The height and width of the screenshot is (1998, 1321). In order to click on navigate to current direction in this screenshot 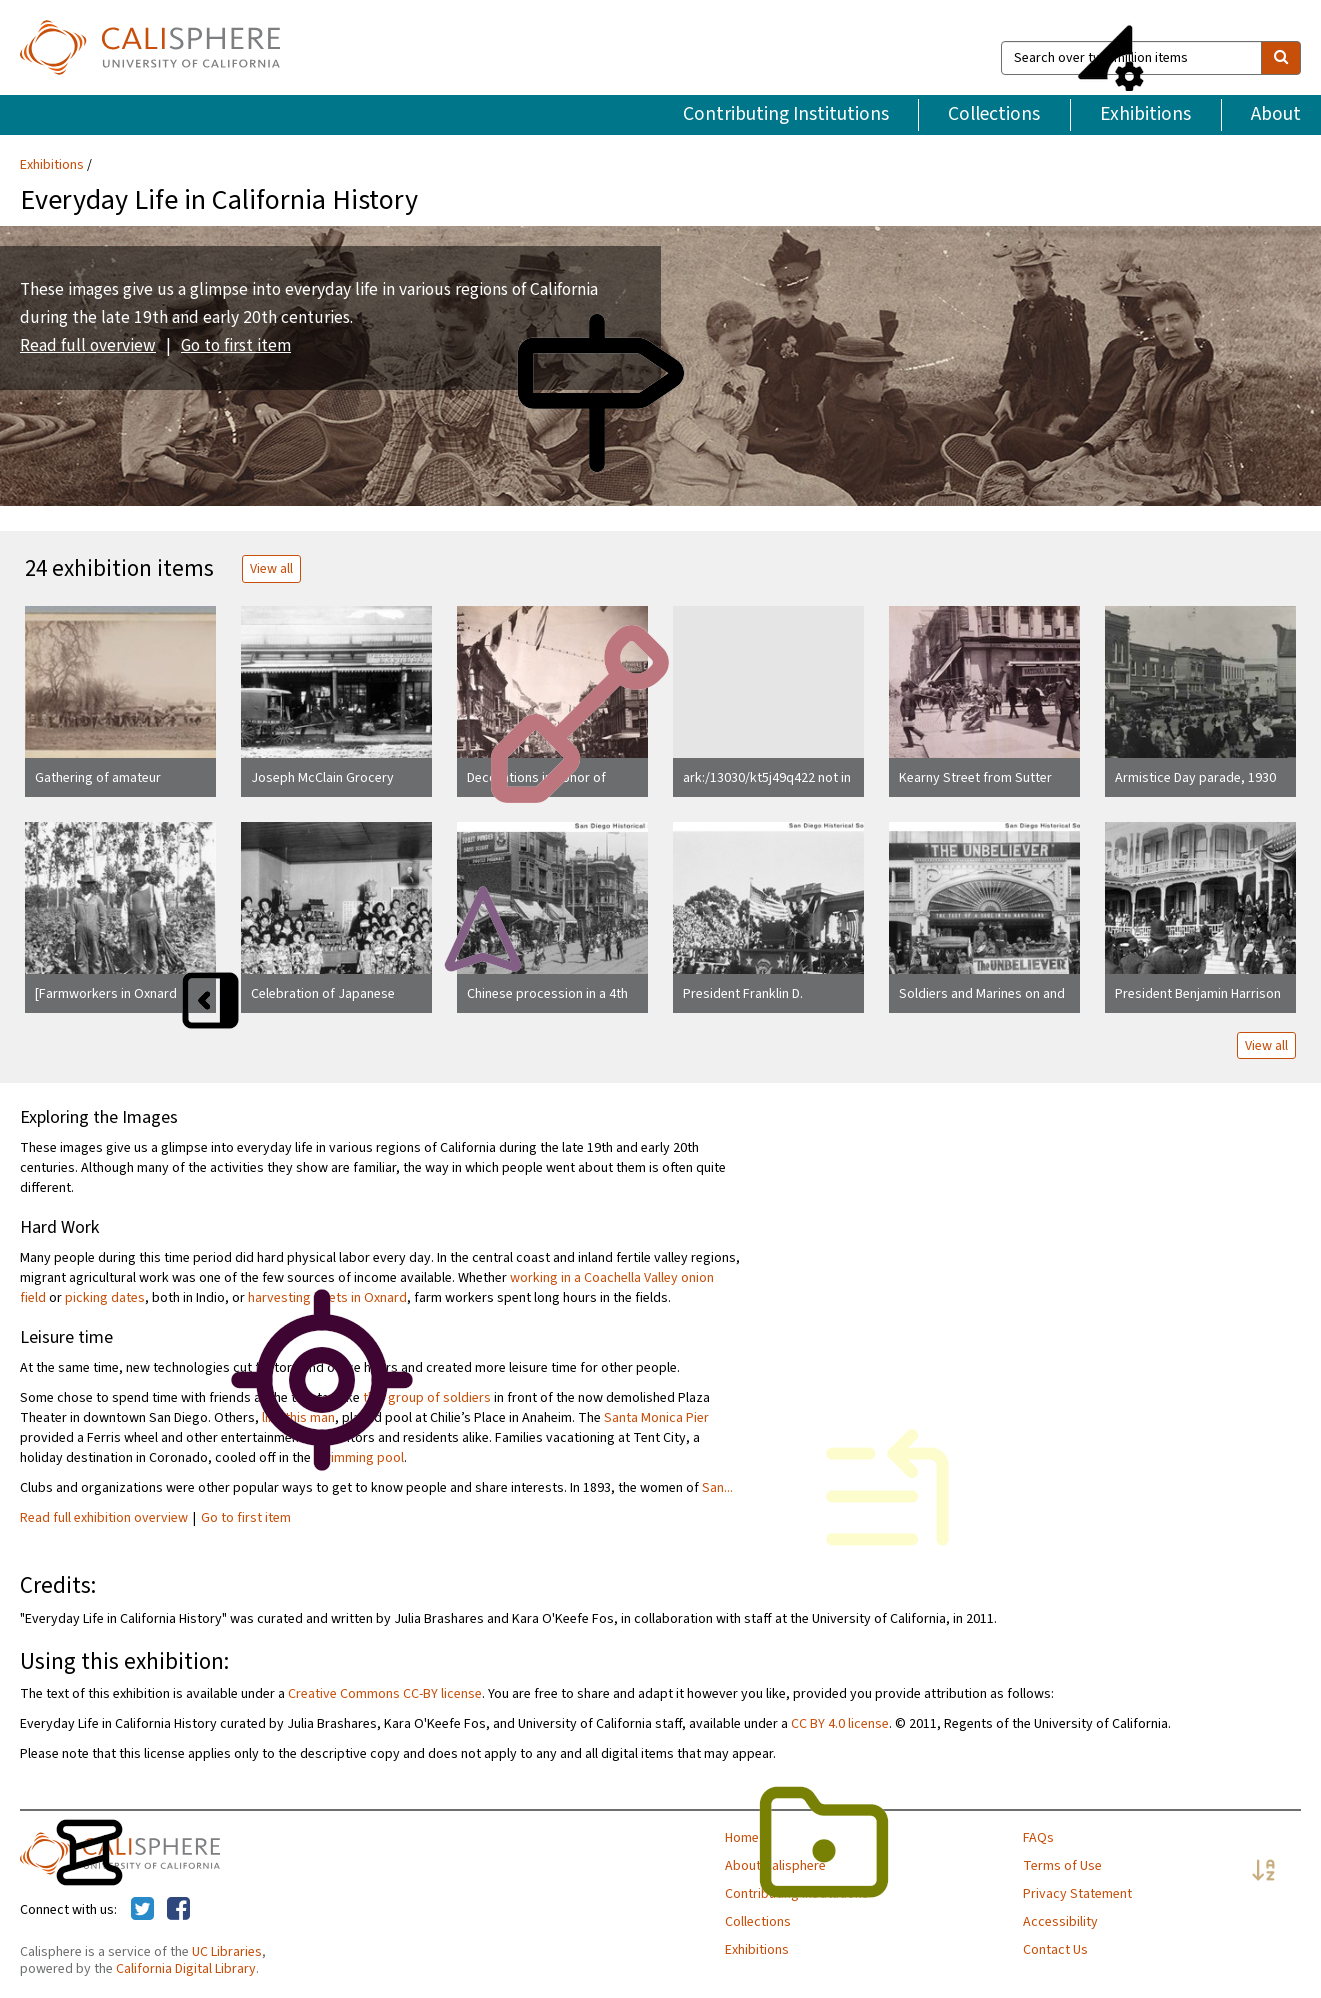, I will do `click(483, 929)`.